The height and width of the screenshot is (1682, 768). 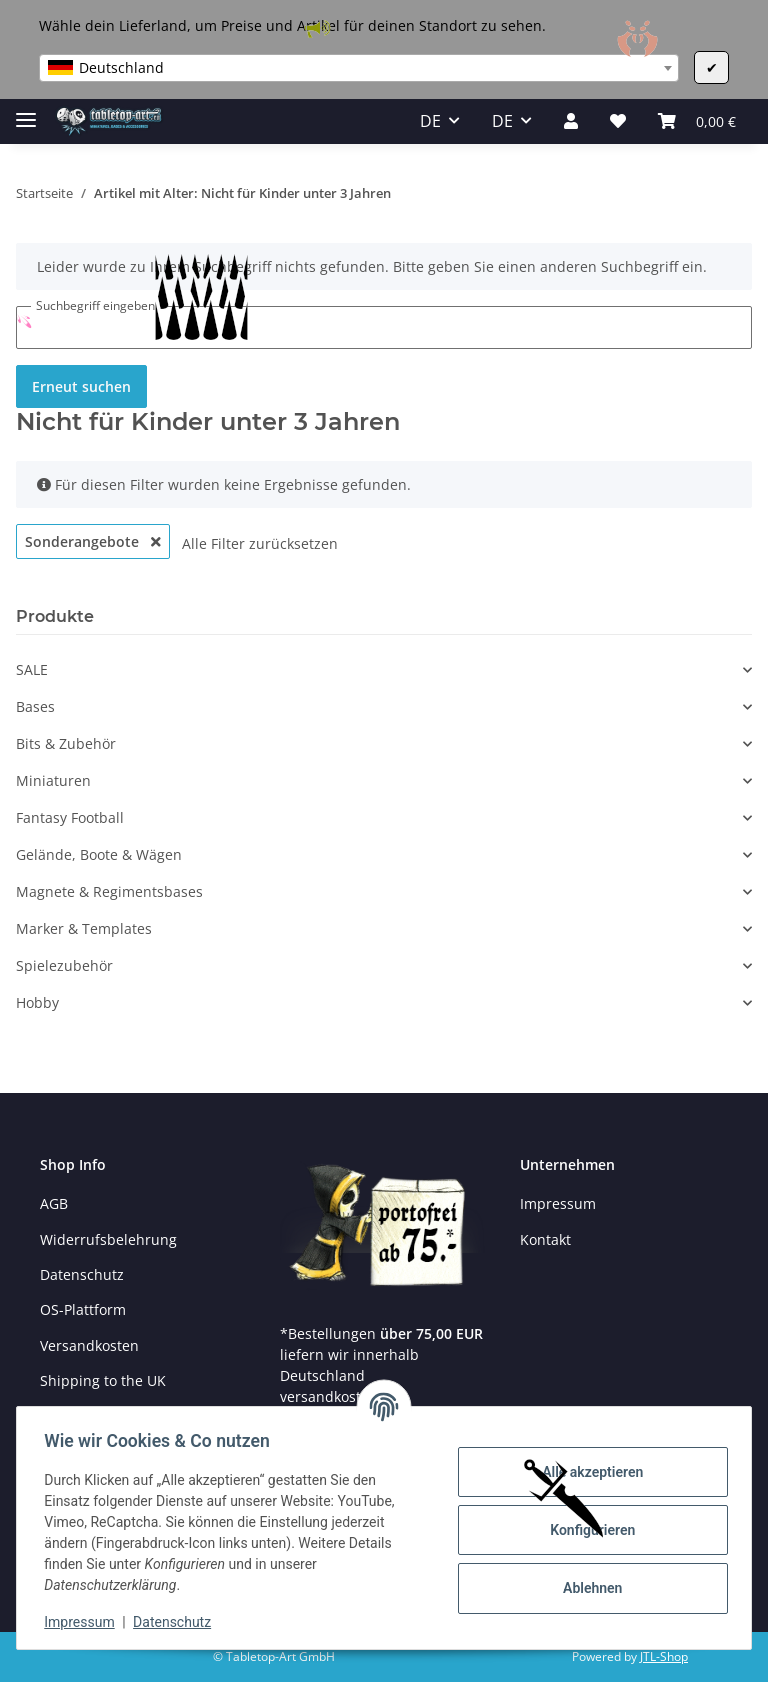 I want to click on activate quick attack or strike ability, so click(x=24, y=321).